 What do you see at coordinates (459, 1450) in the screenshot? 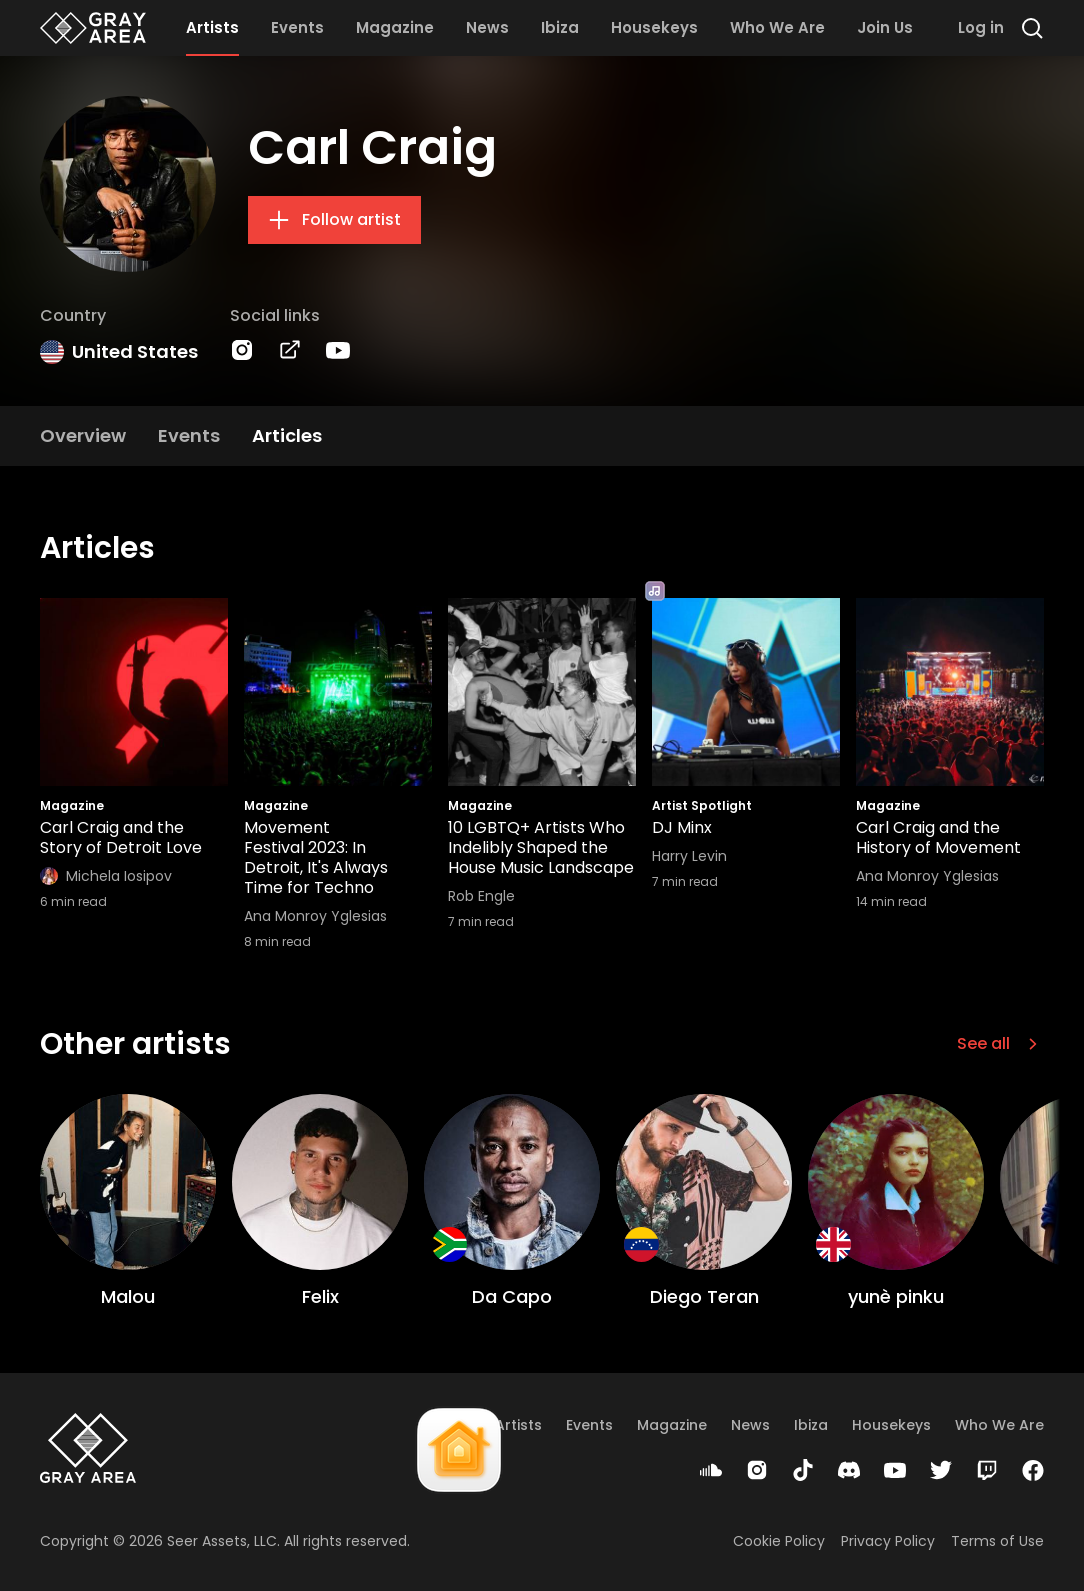
I see `open the home app` at bounding box center [459, 1450].